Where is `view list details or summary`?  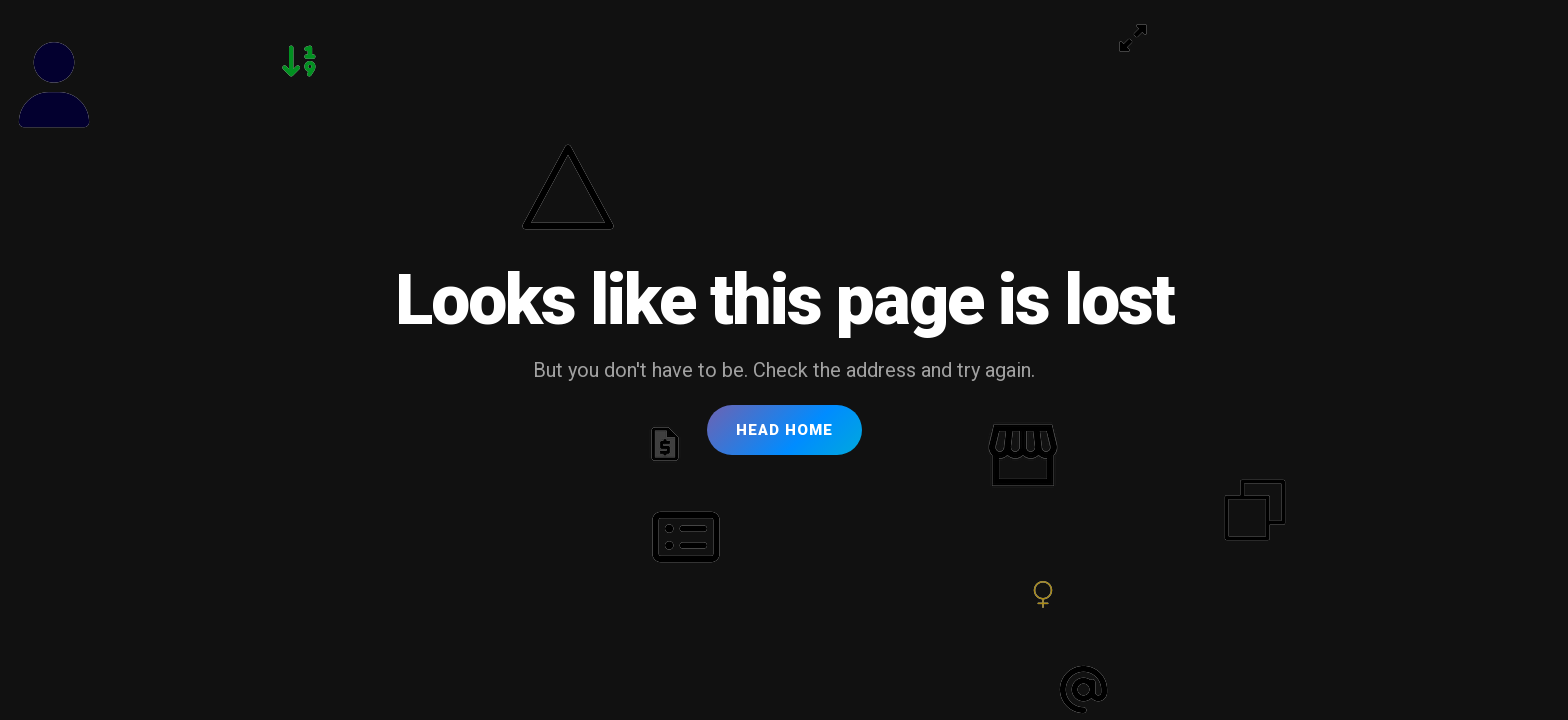 view list details or summary is located at coordinates (686, 537).